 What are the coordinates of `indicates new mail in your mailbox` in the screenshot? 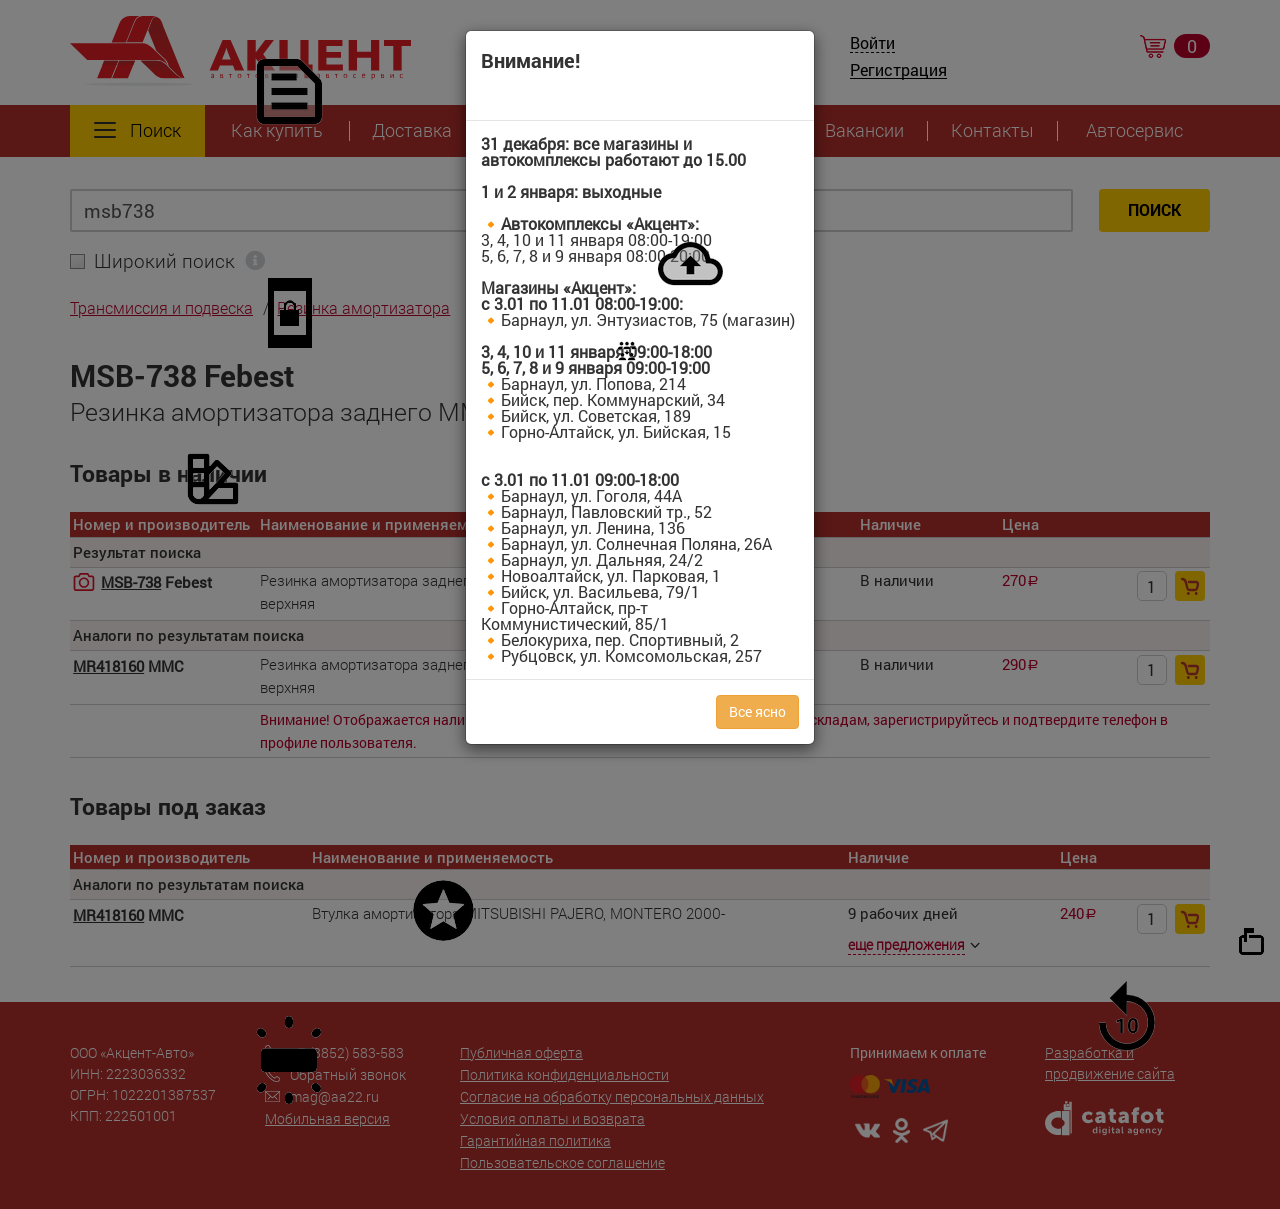 It's located at (1251, 942).